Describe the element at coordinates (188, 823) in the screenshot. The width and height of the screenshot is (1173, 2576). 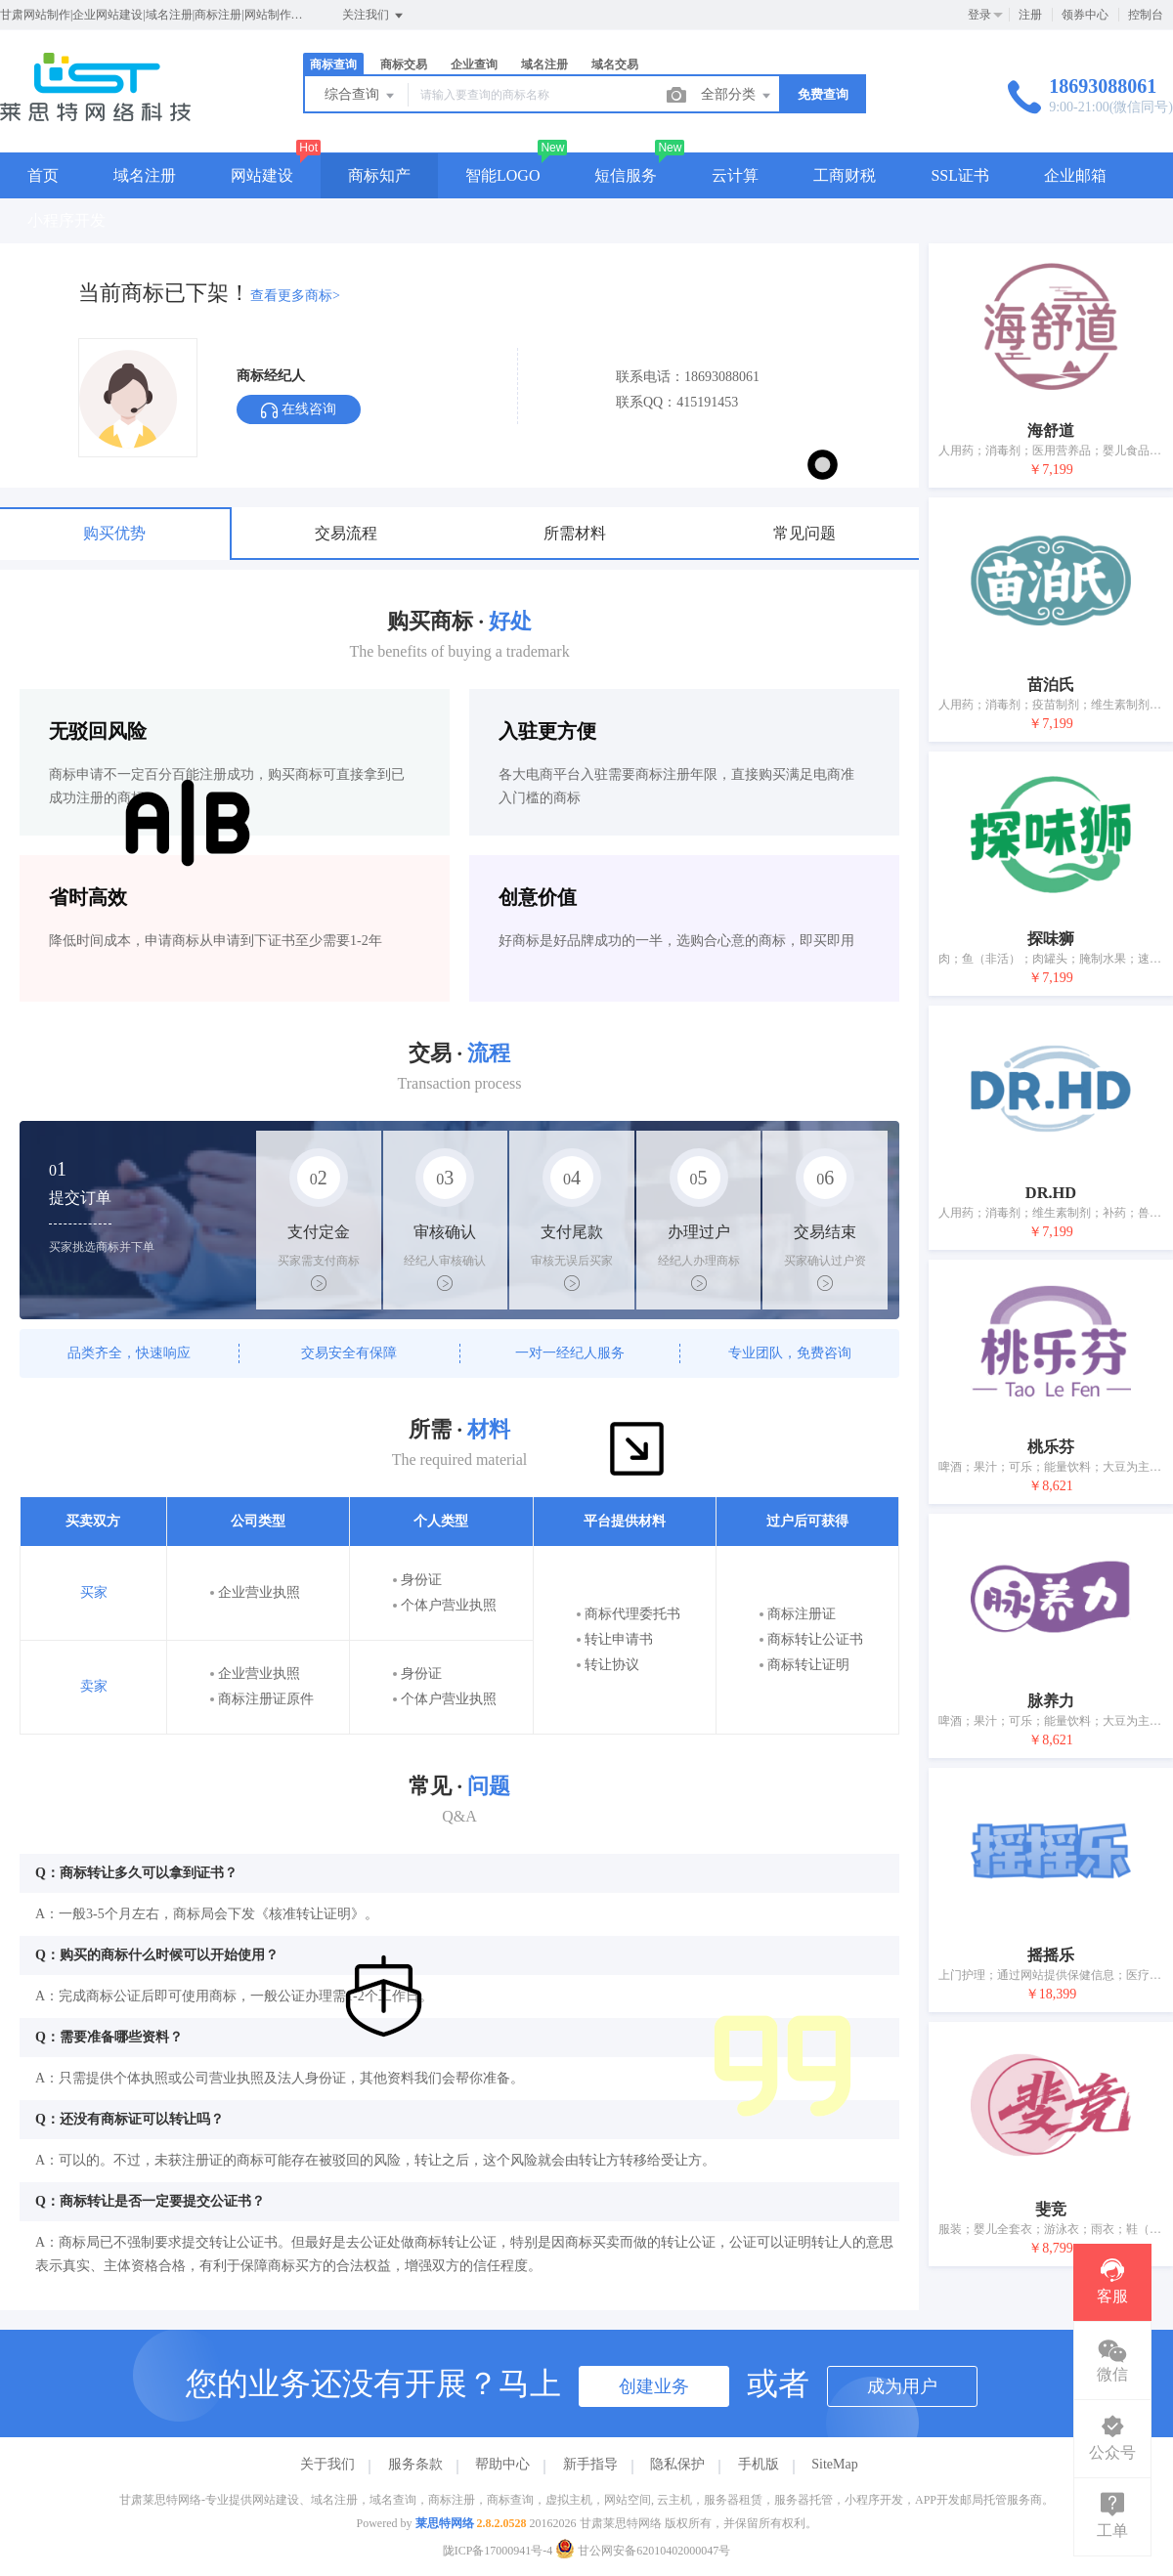
I see `toggle between A/B testing variants` at that location.